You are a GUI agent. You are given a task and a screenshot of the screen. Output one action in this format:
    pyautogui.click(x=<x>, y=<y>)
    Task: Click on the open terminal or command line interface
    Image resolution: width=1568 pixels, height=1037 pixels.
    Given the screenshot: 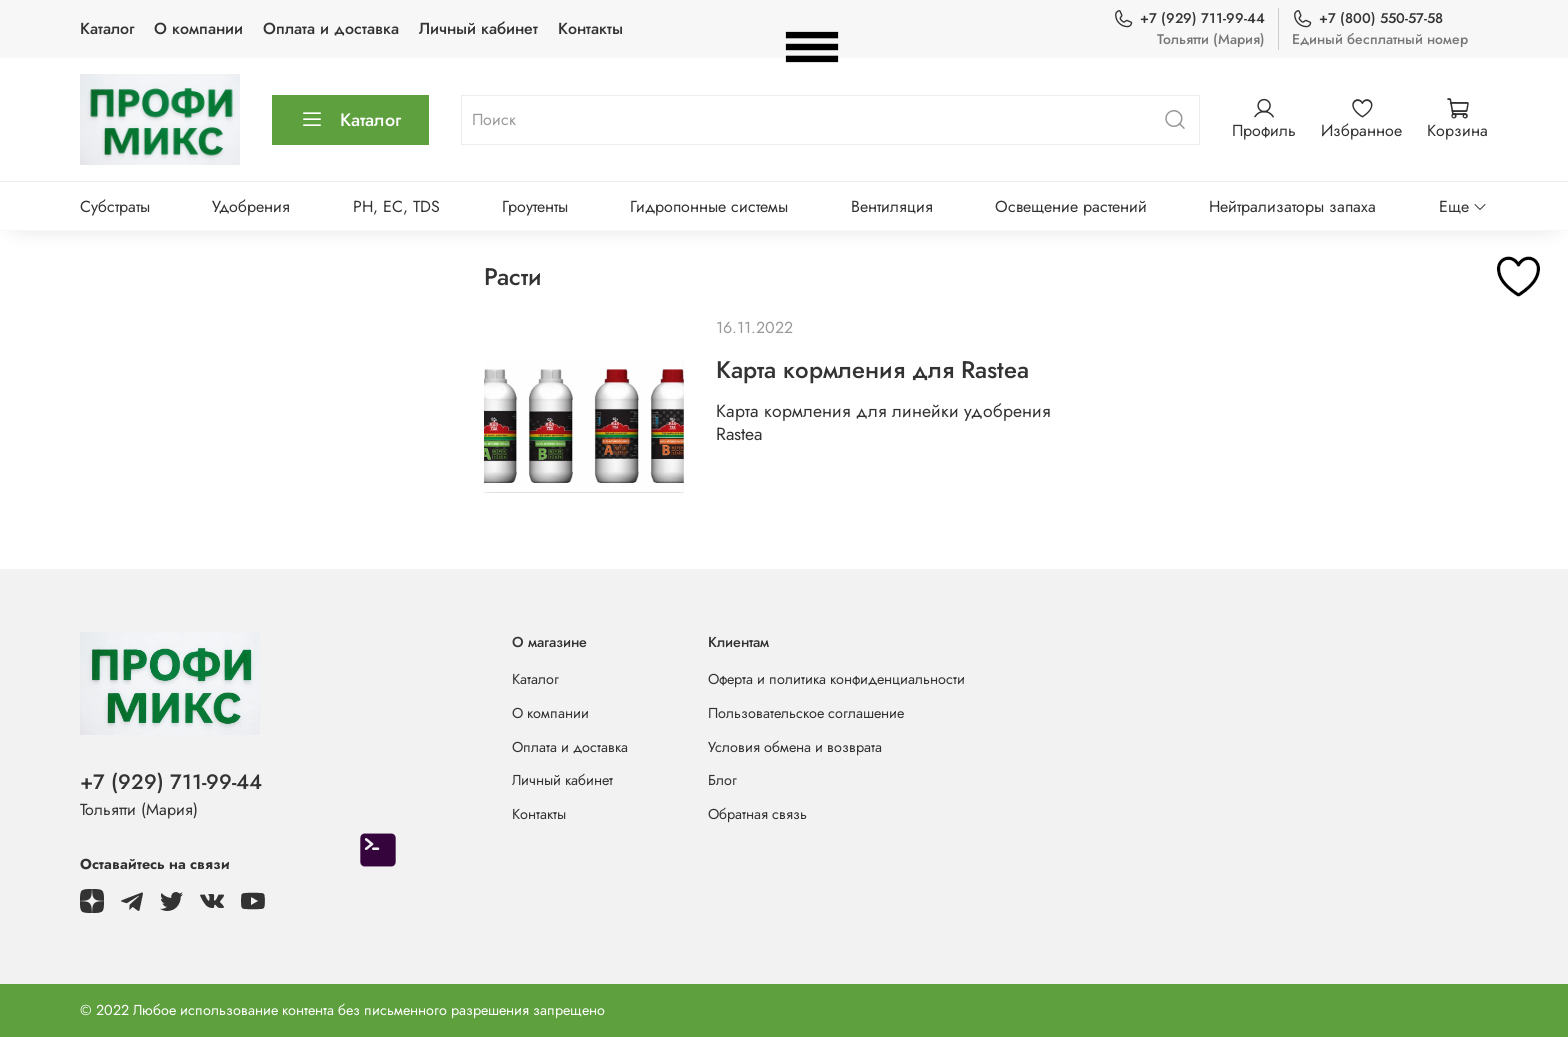 What is the action you would take?
    pyautogui.click(x=378, y=850)
    